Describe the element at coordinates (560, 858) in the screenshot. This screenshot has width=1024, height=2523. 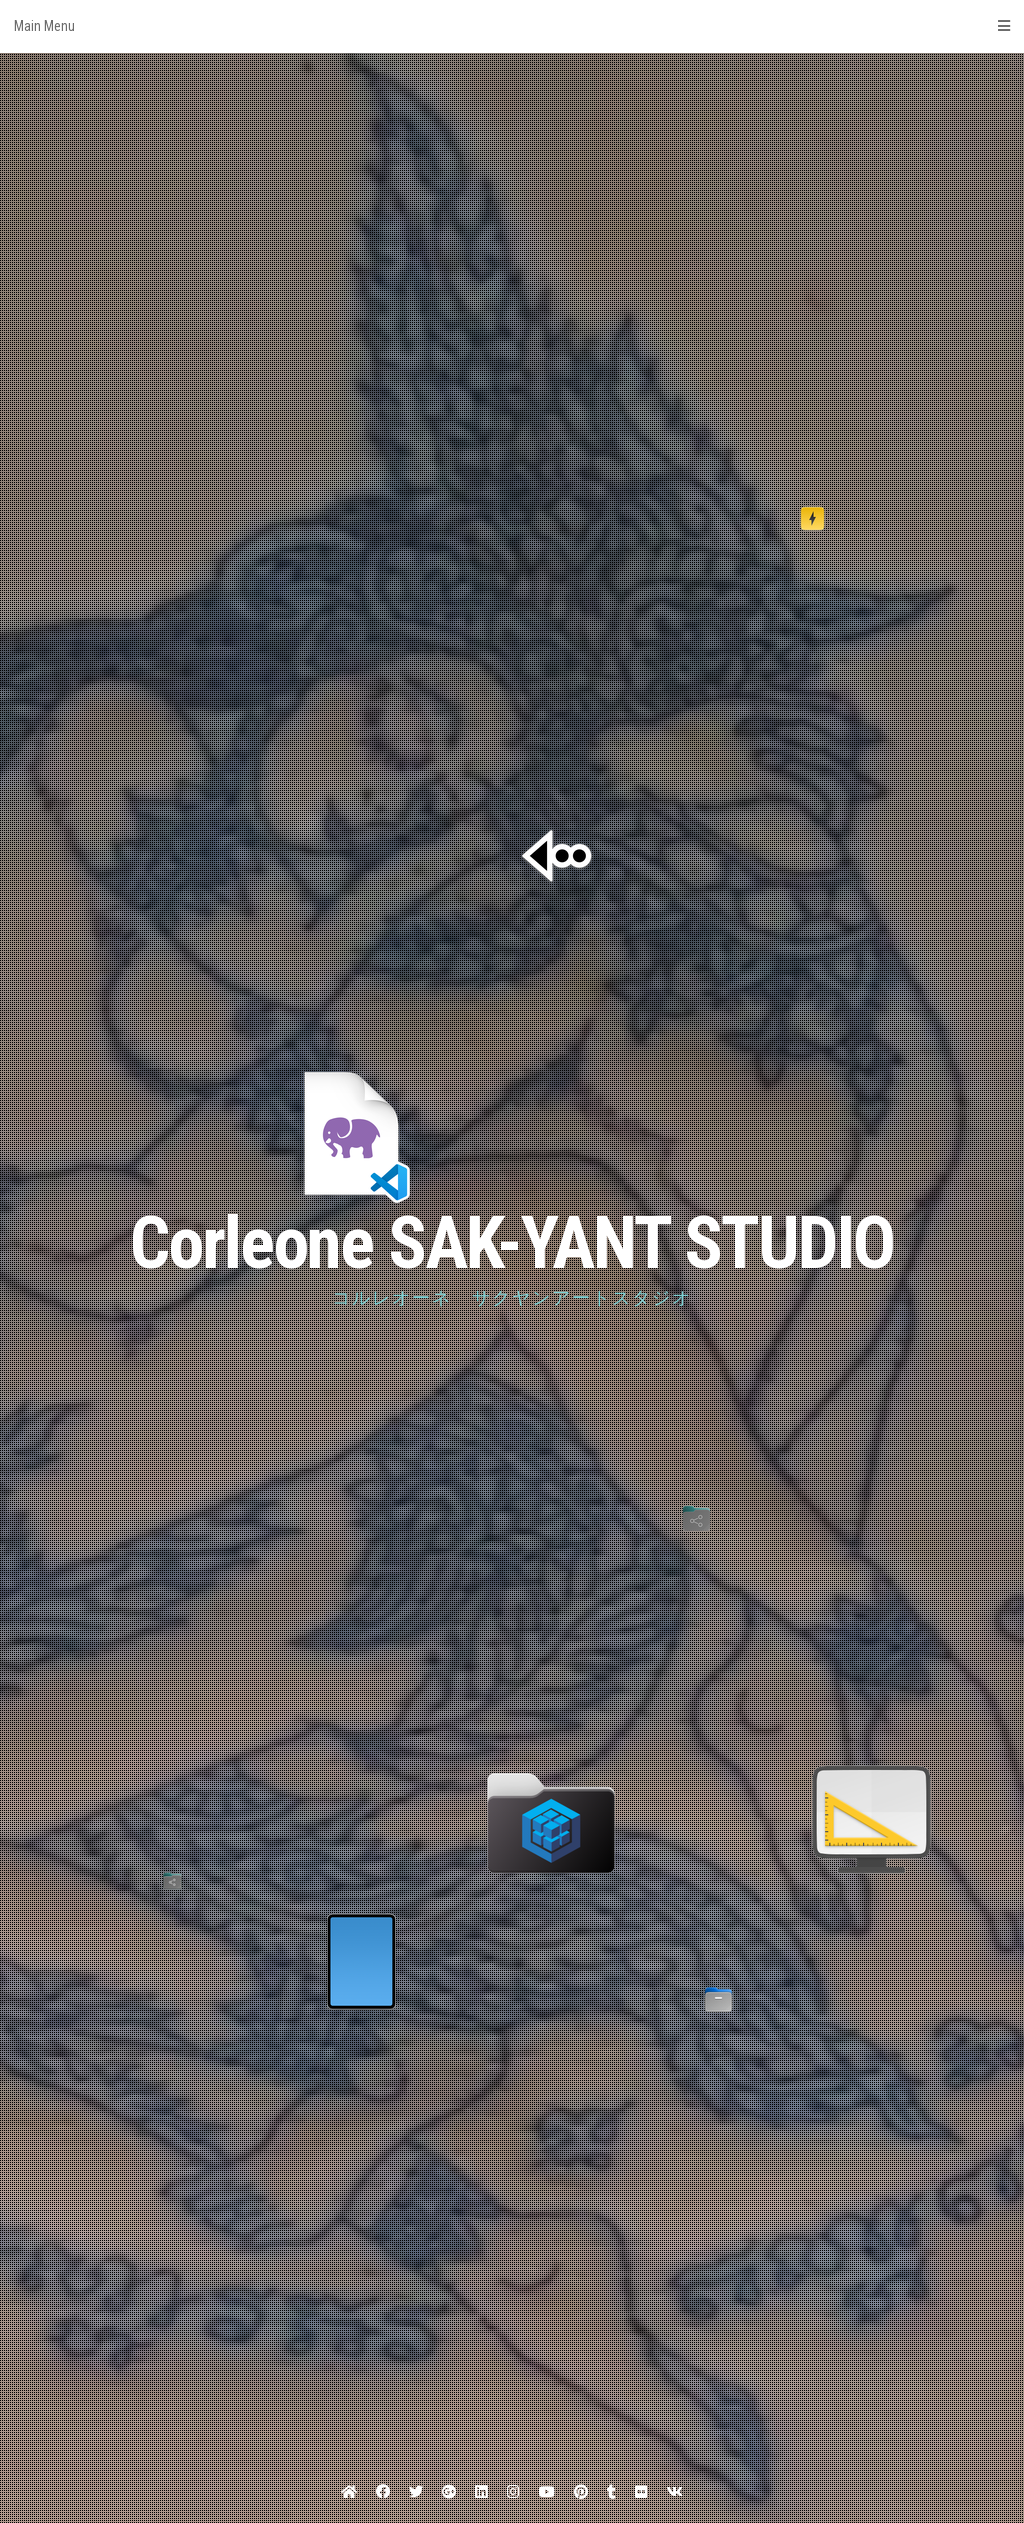
I see `go back to previous screen` at that location.